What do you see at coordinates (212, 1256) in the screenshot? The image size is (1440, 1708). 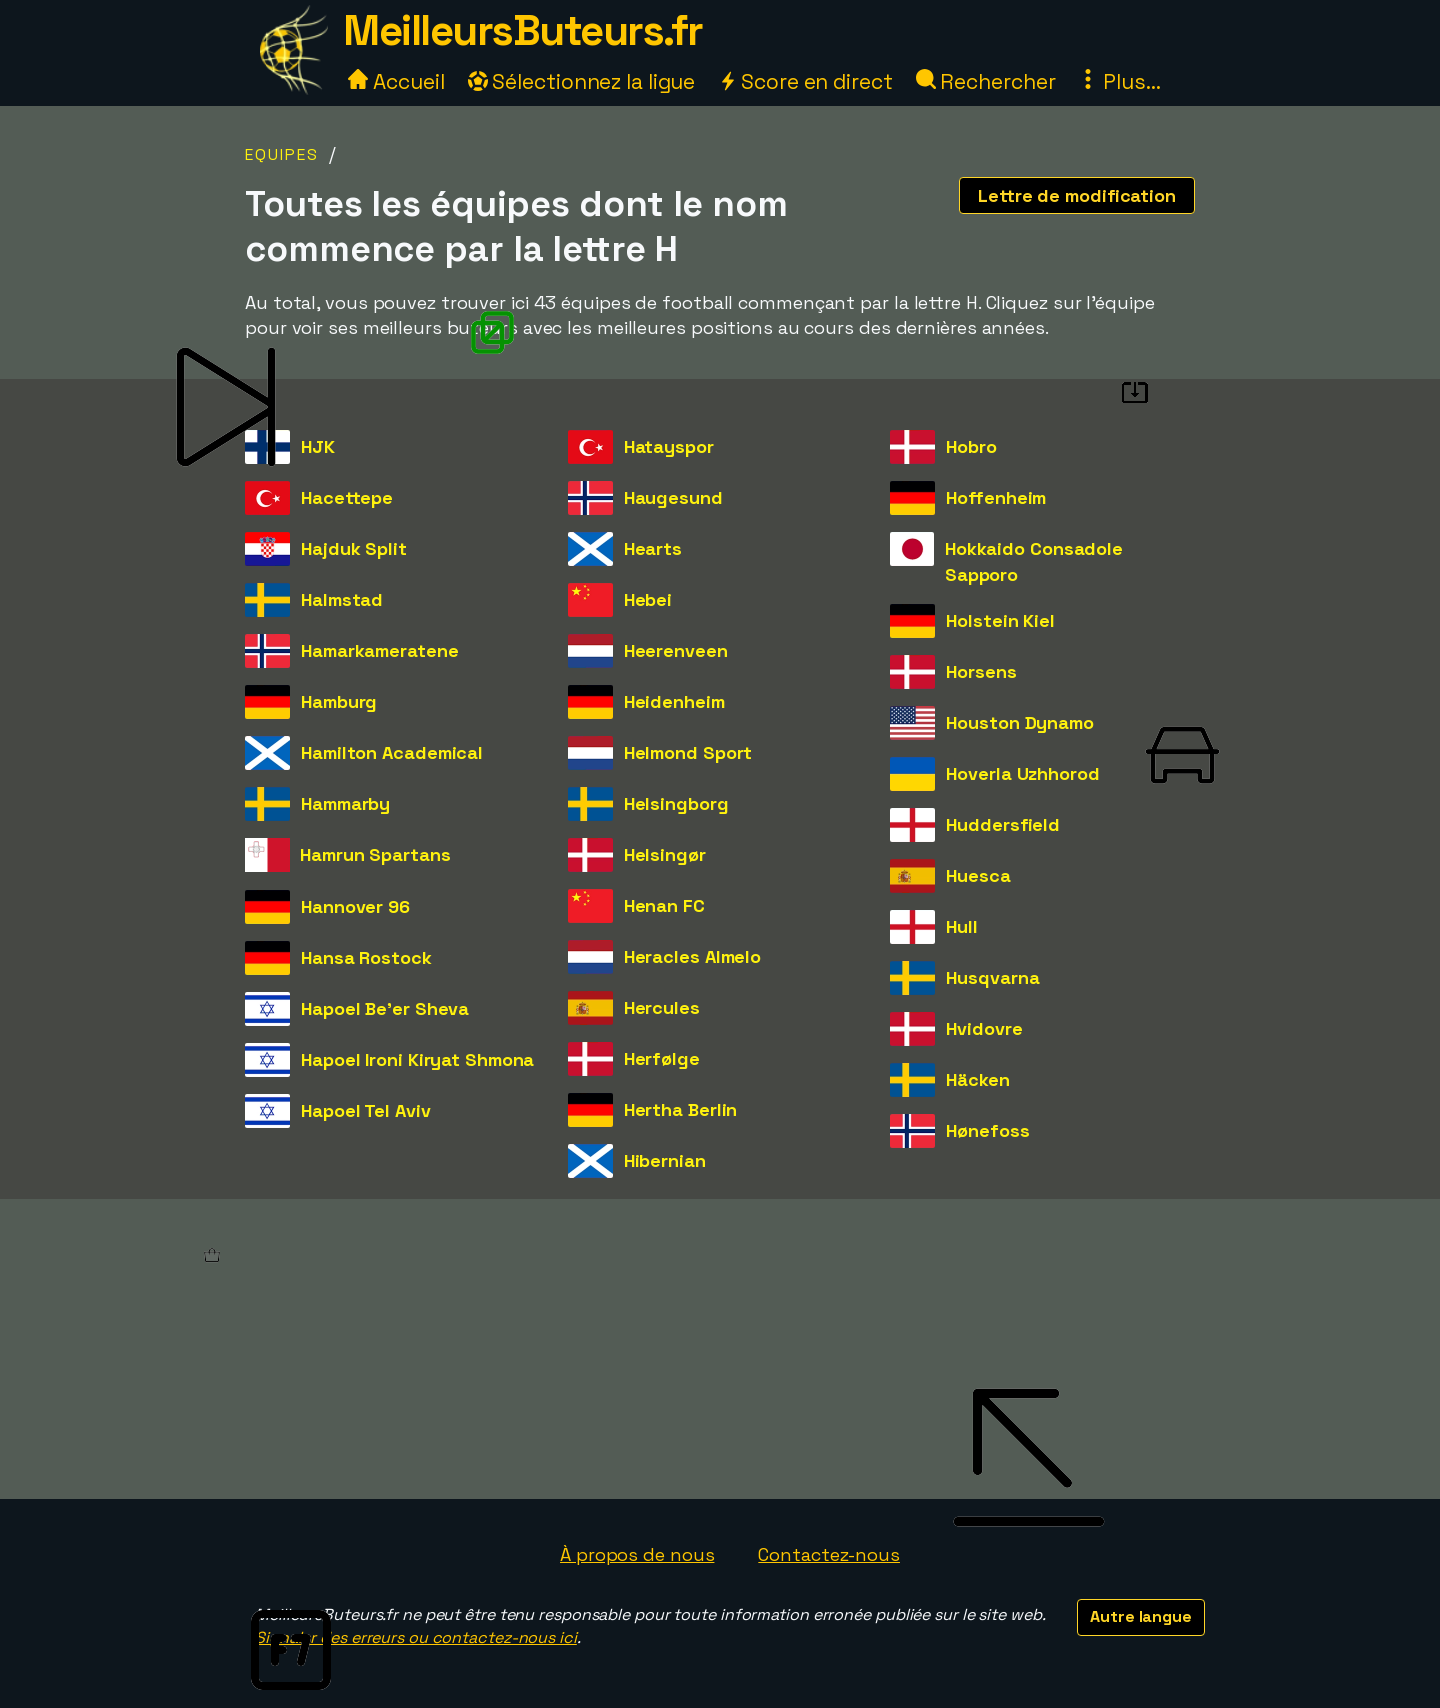 I see `view your shopping bag` at bounding box center [212, 1256].